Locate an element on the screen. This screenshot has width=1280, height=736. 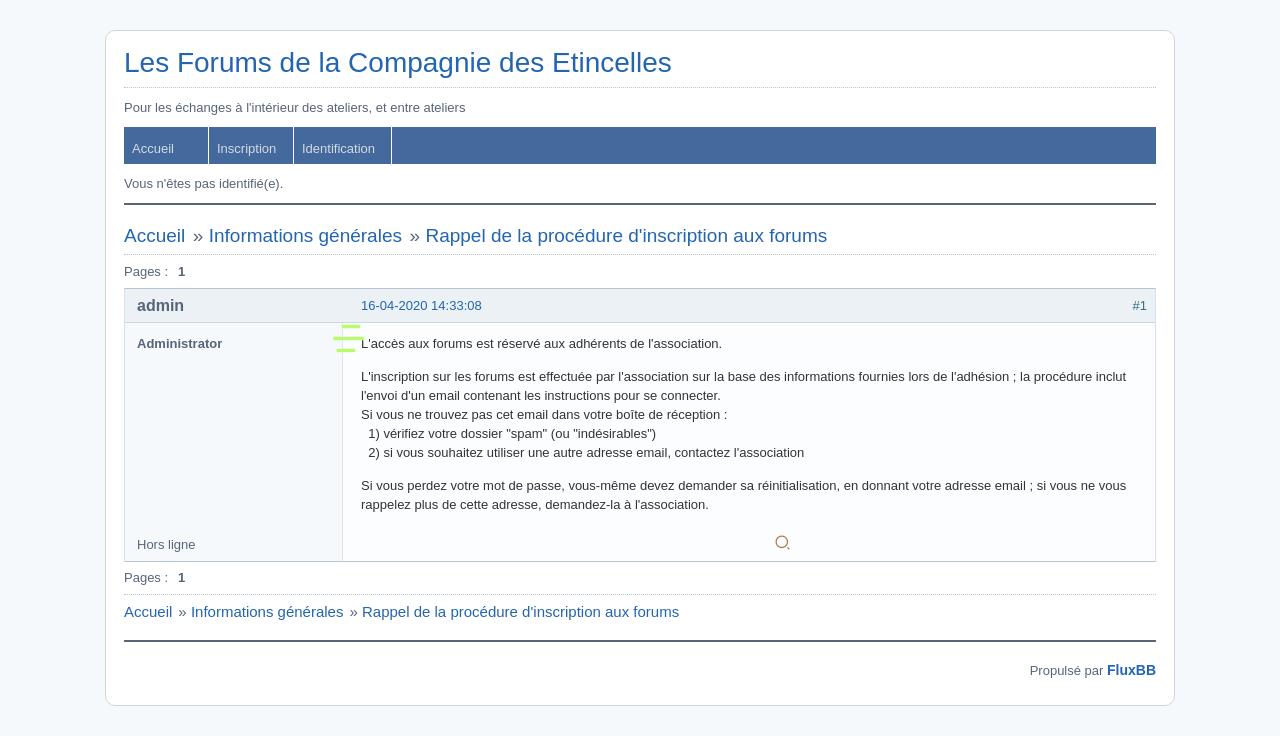
search for content or items is located at coordinates (782, 542).